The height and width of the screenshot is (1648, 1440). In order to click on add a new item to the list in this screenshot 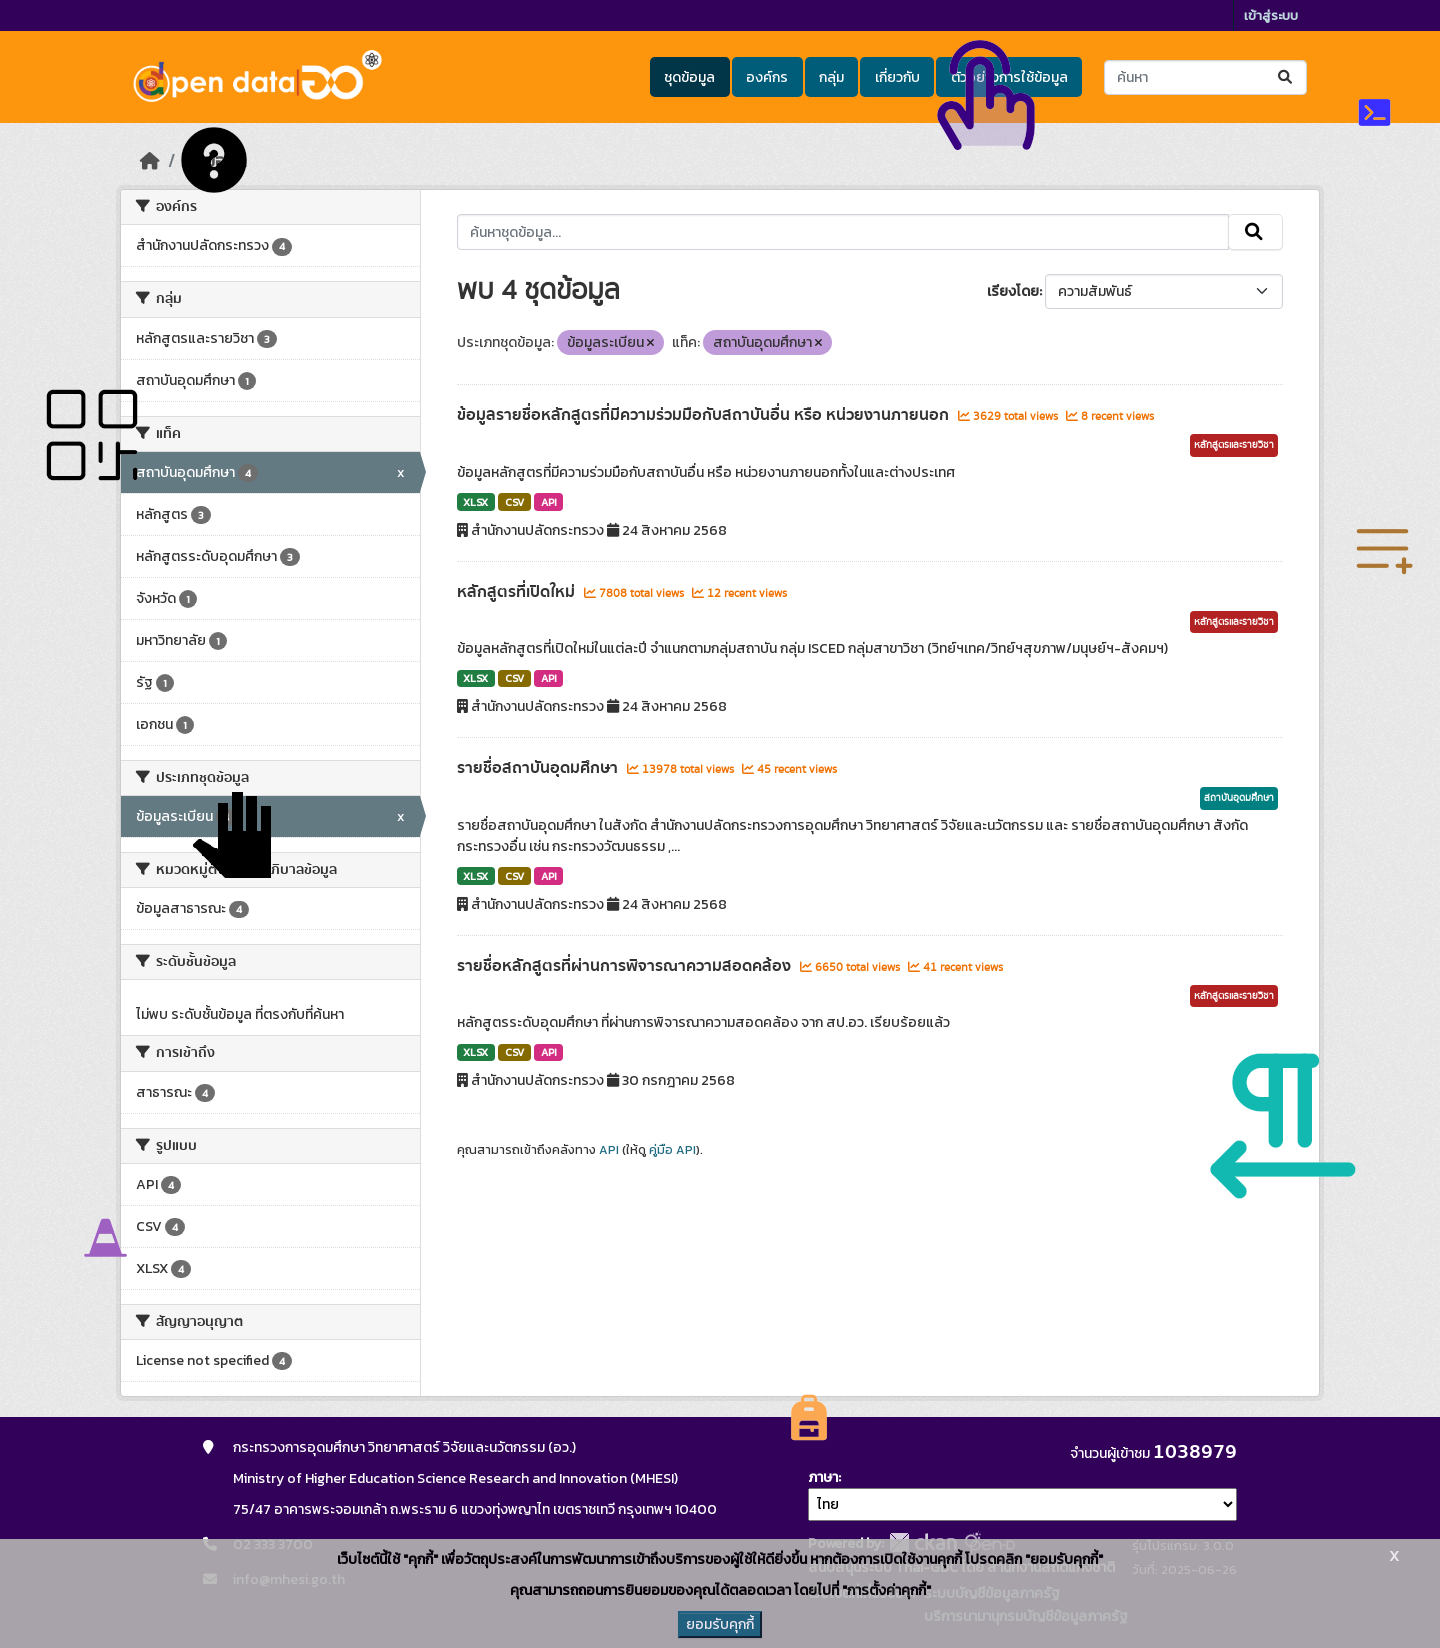, I will do `click(1382, 548)`.